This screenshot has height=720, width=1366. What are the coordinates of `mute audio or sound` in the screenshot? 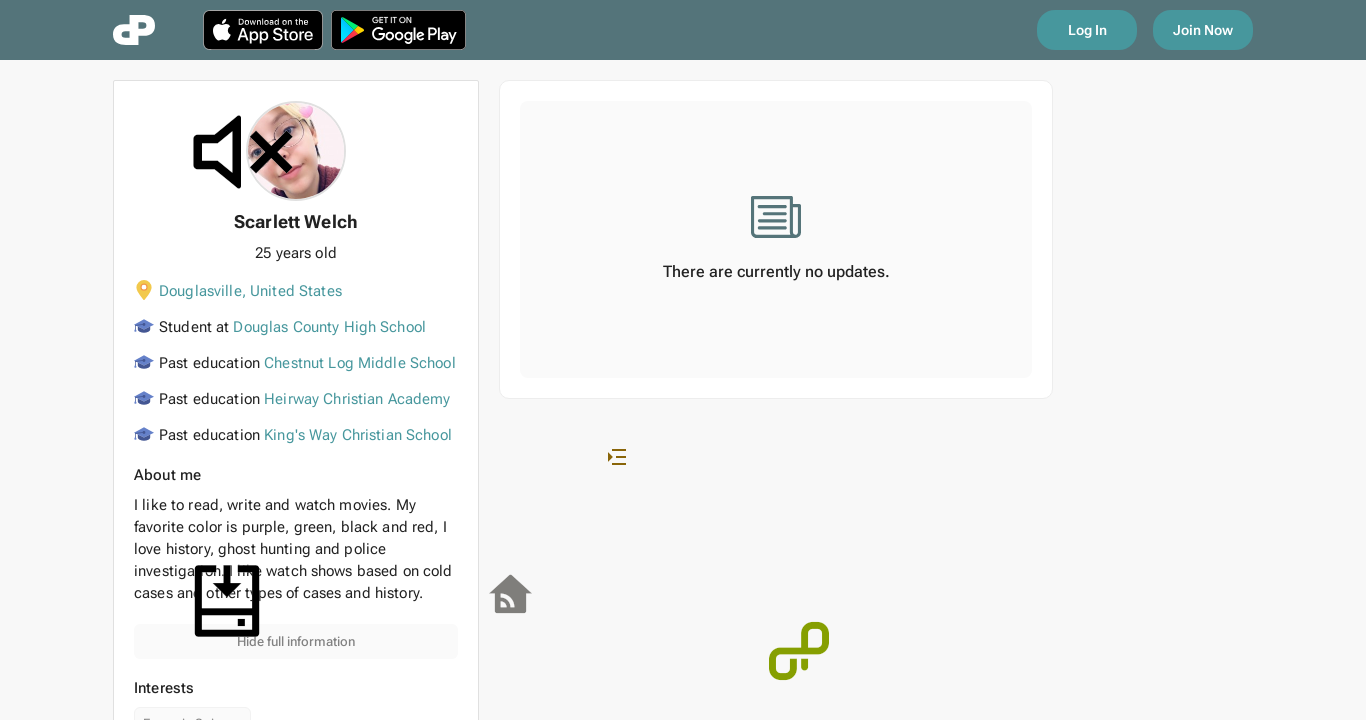 It's located at (241, 152).